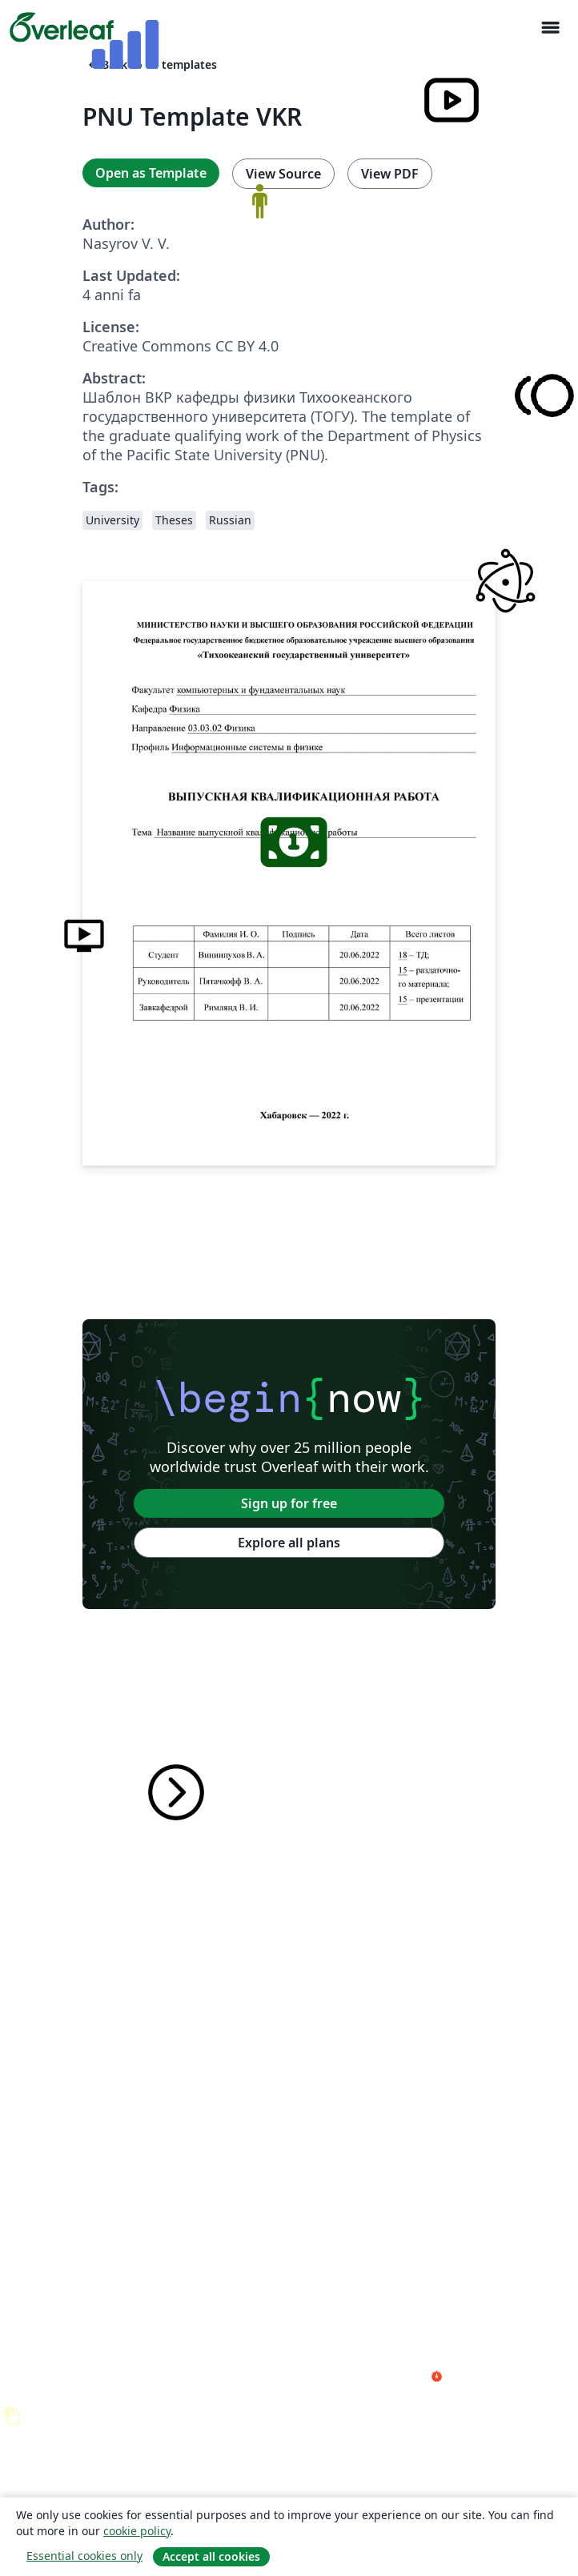  What do you see at coordinates (176, 1792) in the screenshot?
I see `navigate to the next item or screen` at bounding box center [176, 1792].